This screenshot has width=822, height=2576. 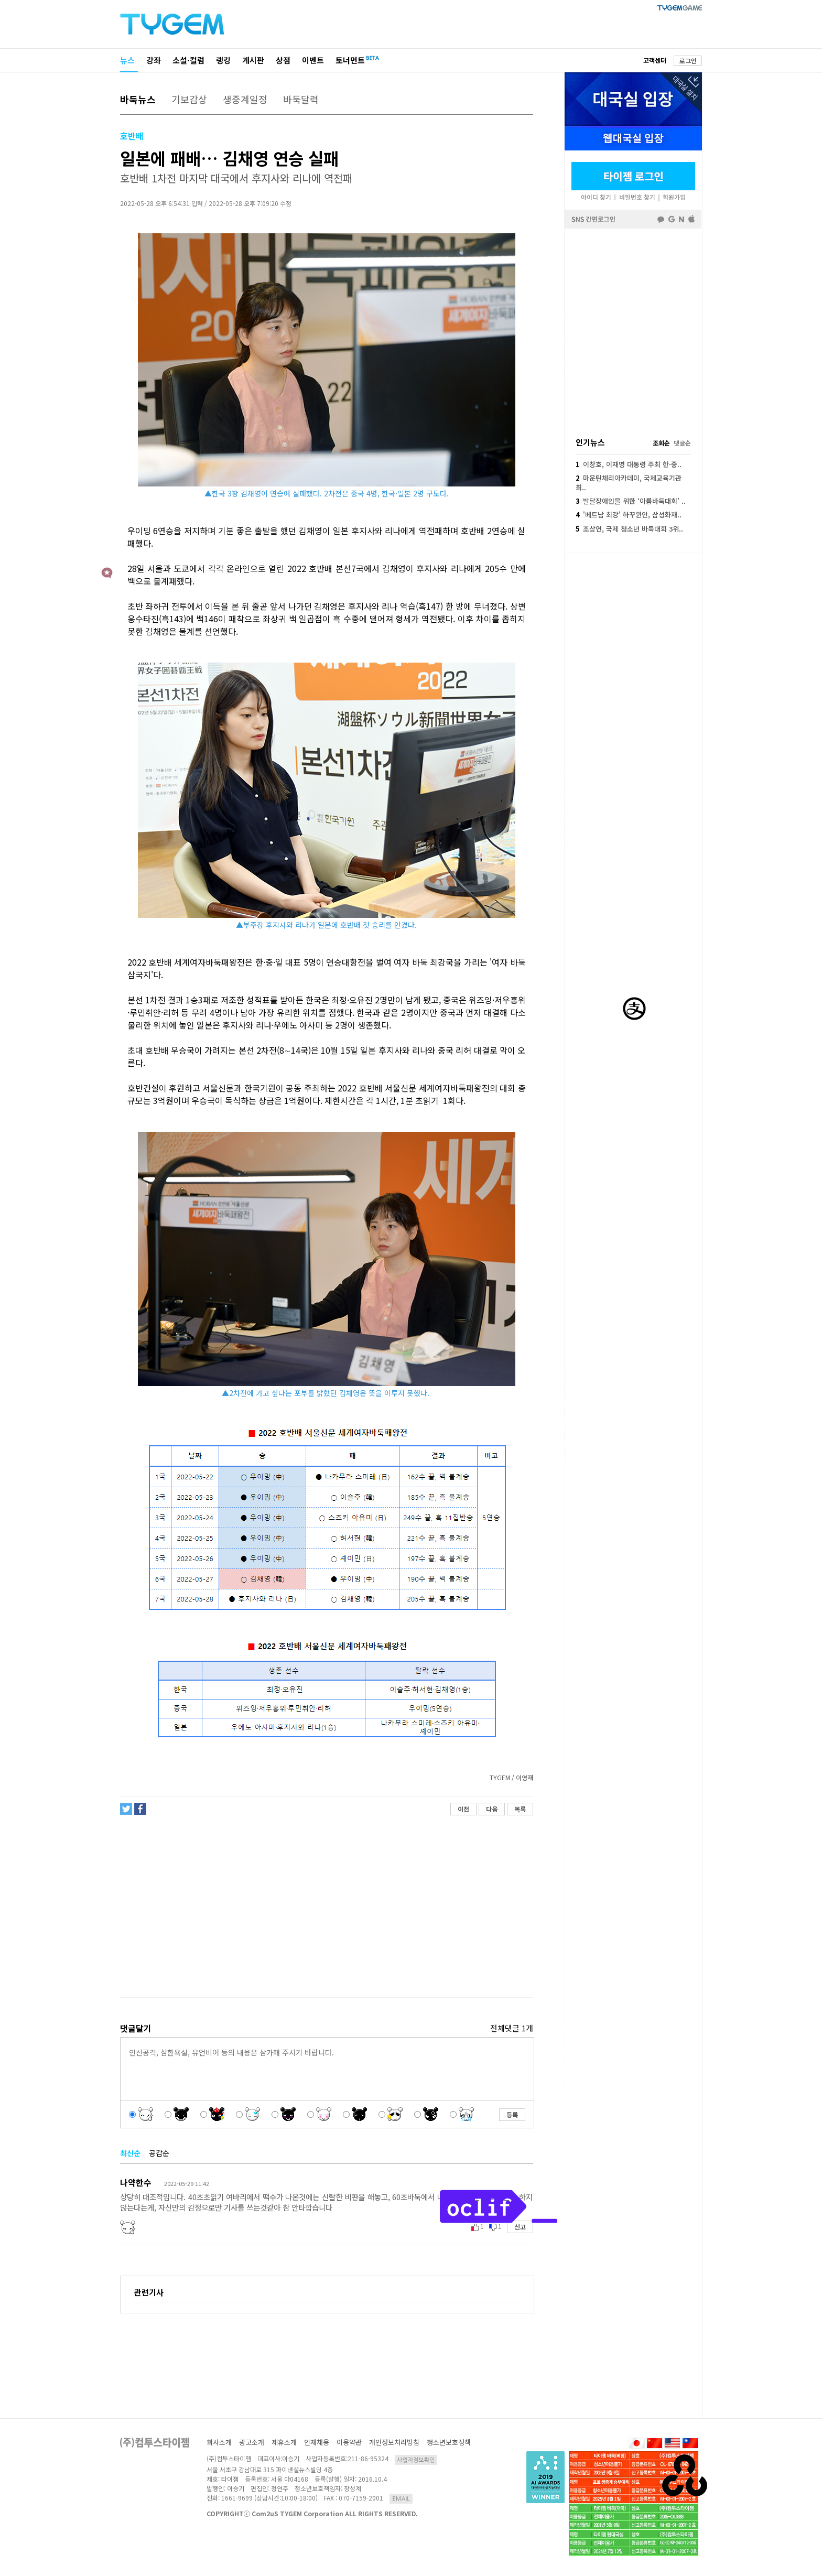 I want to click on micro.blog social platform logo, so click(x=107, y=573).